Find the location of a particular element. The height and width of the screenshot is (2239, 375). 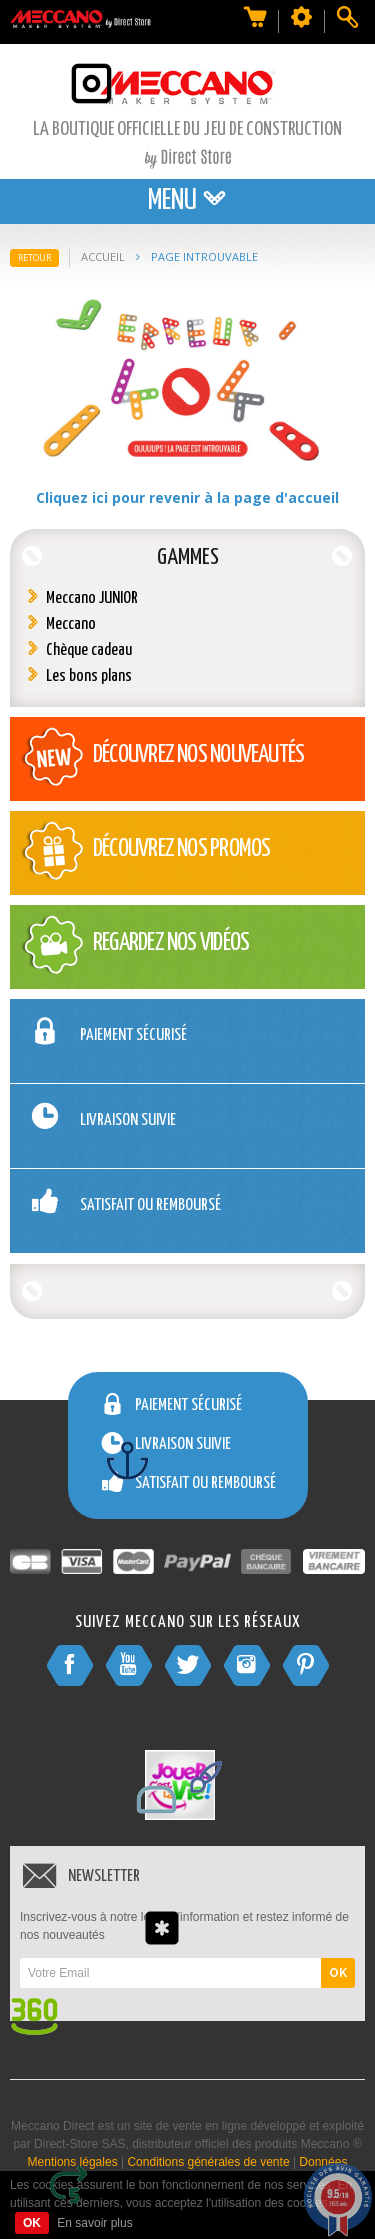

view 360-degree panoramic content is located at coordinates (34, 2016).